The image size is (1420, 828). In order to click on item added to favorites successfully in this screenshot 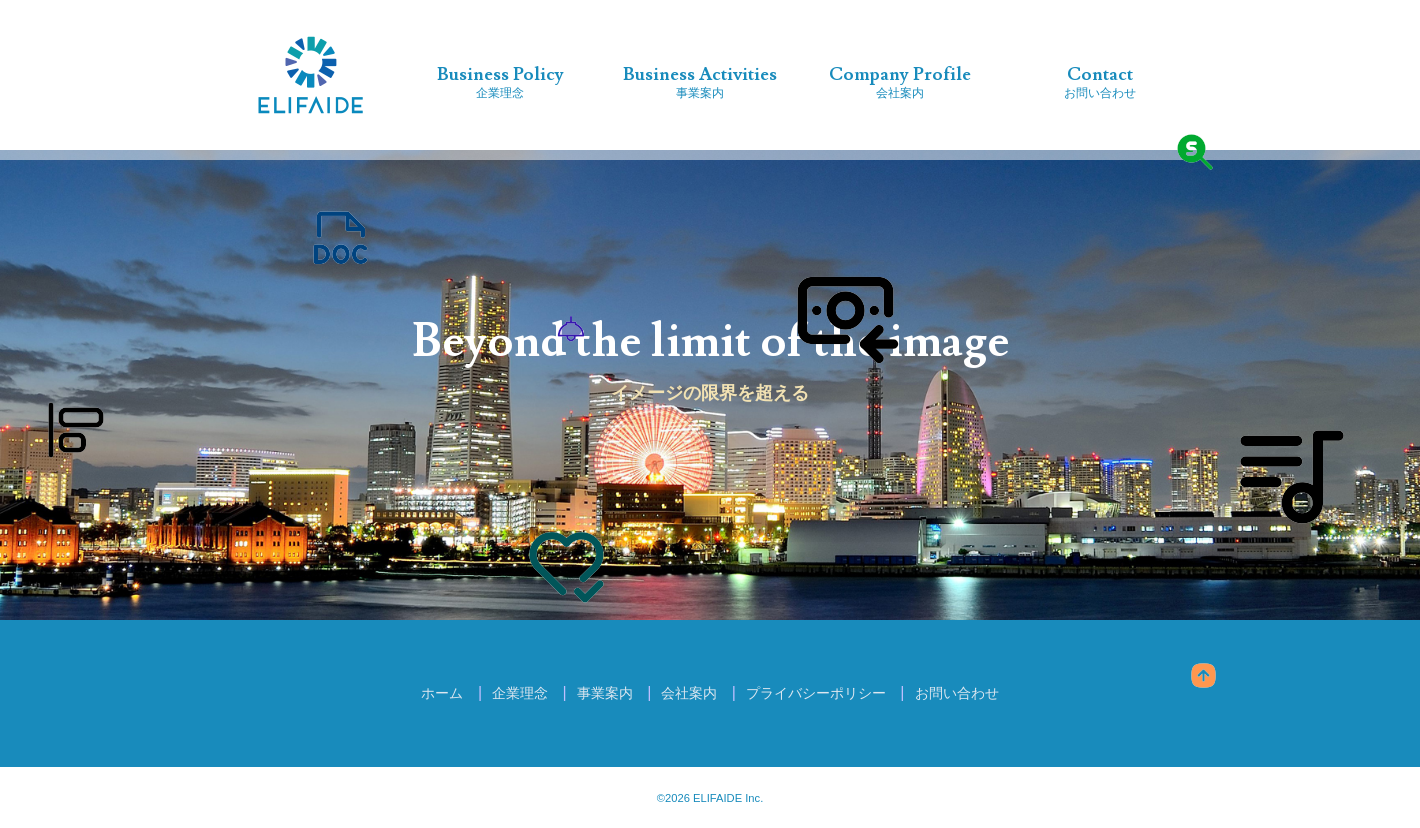, I will do `click(566, 565)`.